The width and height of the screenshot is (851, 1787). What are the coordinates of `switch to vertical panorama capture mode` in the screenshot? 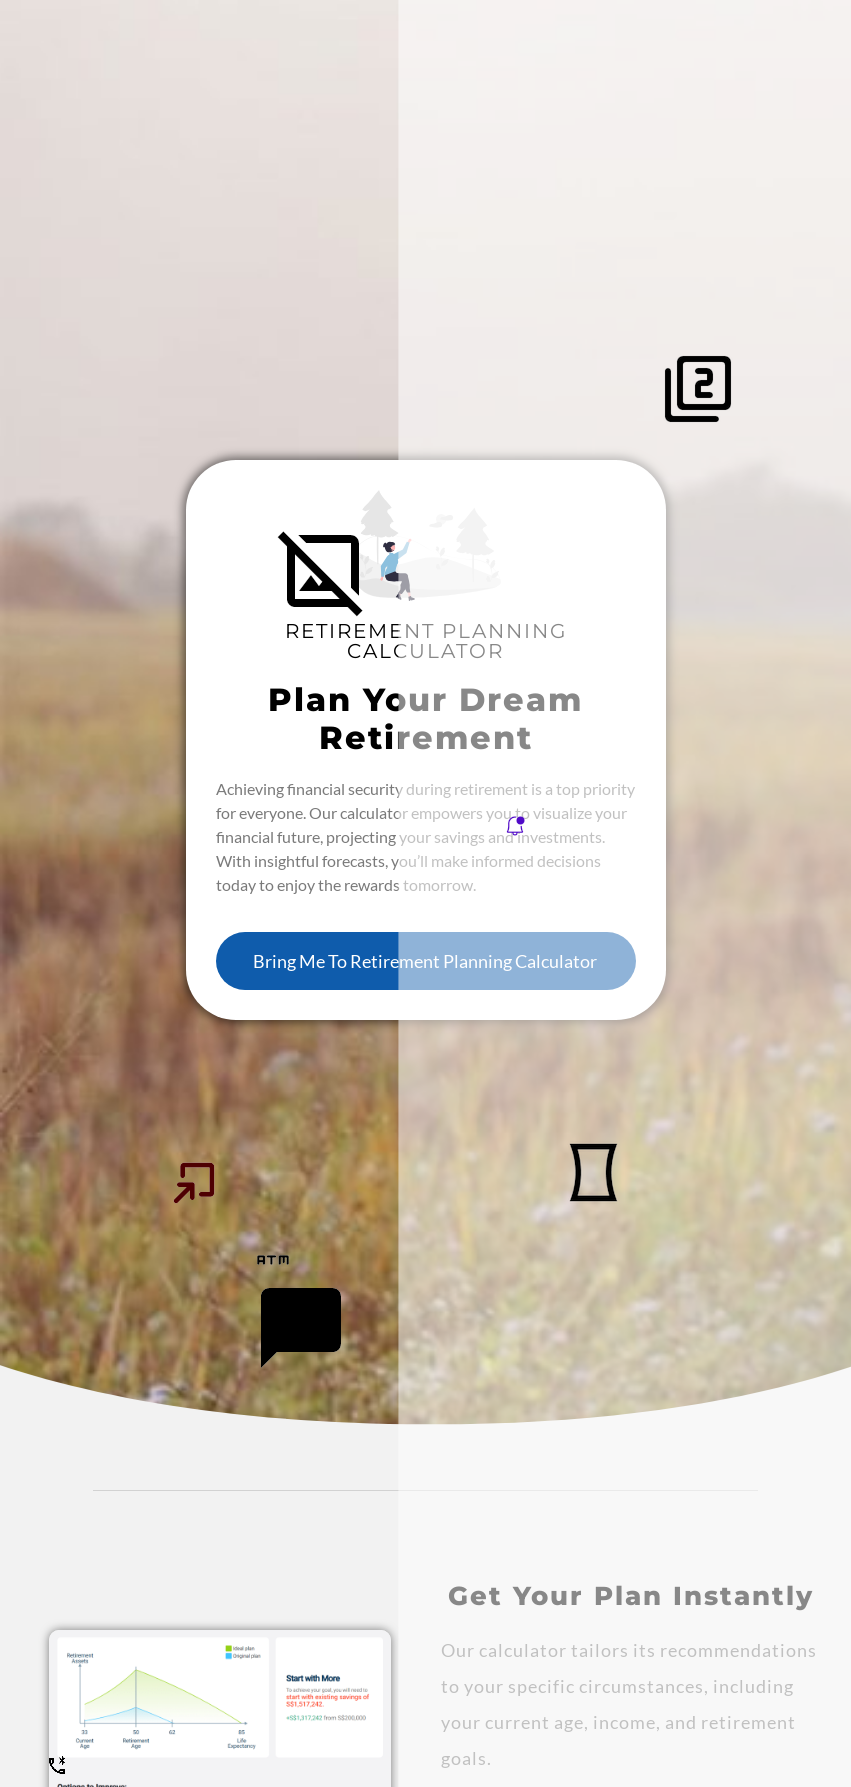 It's located at (593, 1172).